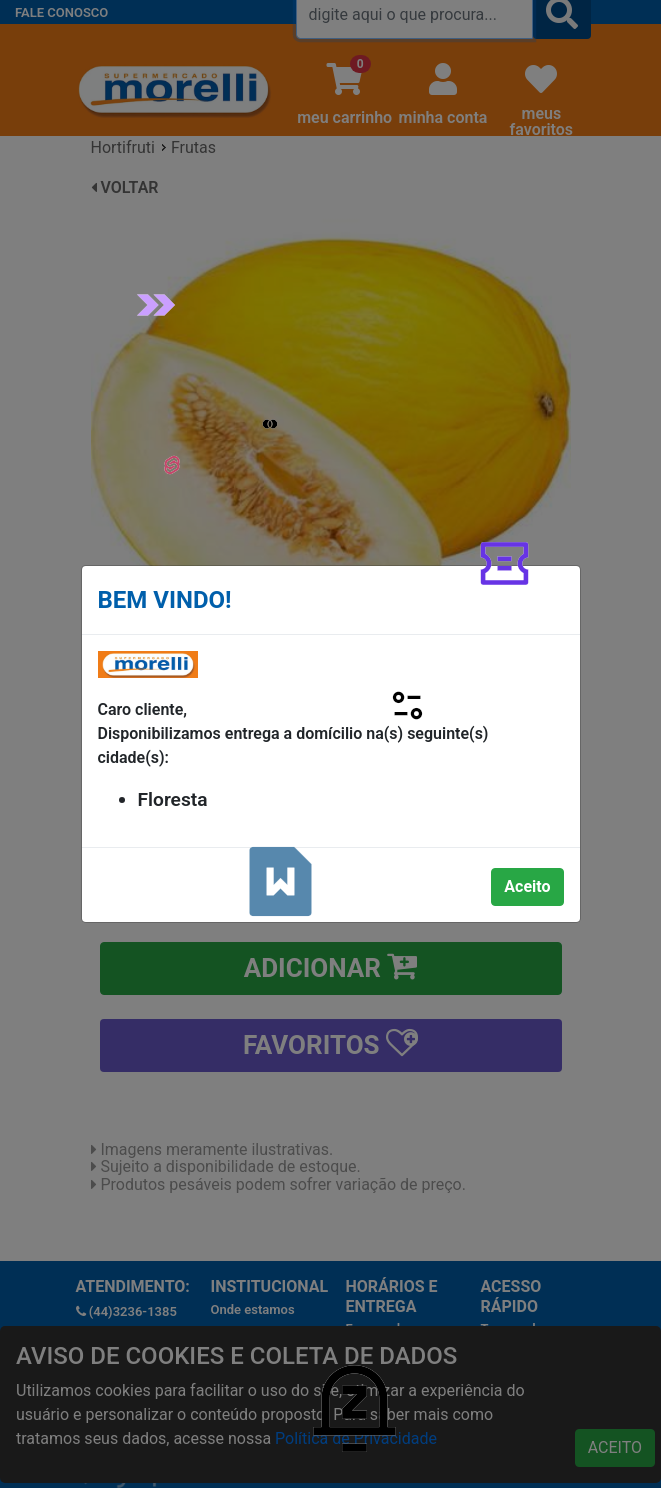 This screenshot has width=661, height=1488. What do you see at coordinates (270, 424) in the screenshot?
I see `pay with mastercard` at bounding box center [270, 424].